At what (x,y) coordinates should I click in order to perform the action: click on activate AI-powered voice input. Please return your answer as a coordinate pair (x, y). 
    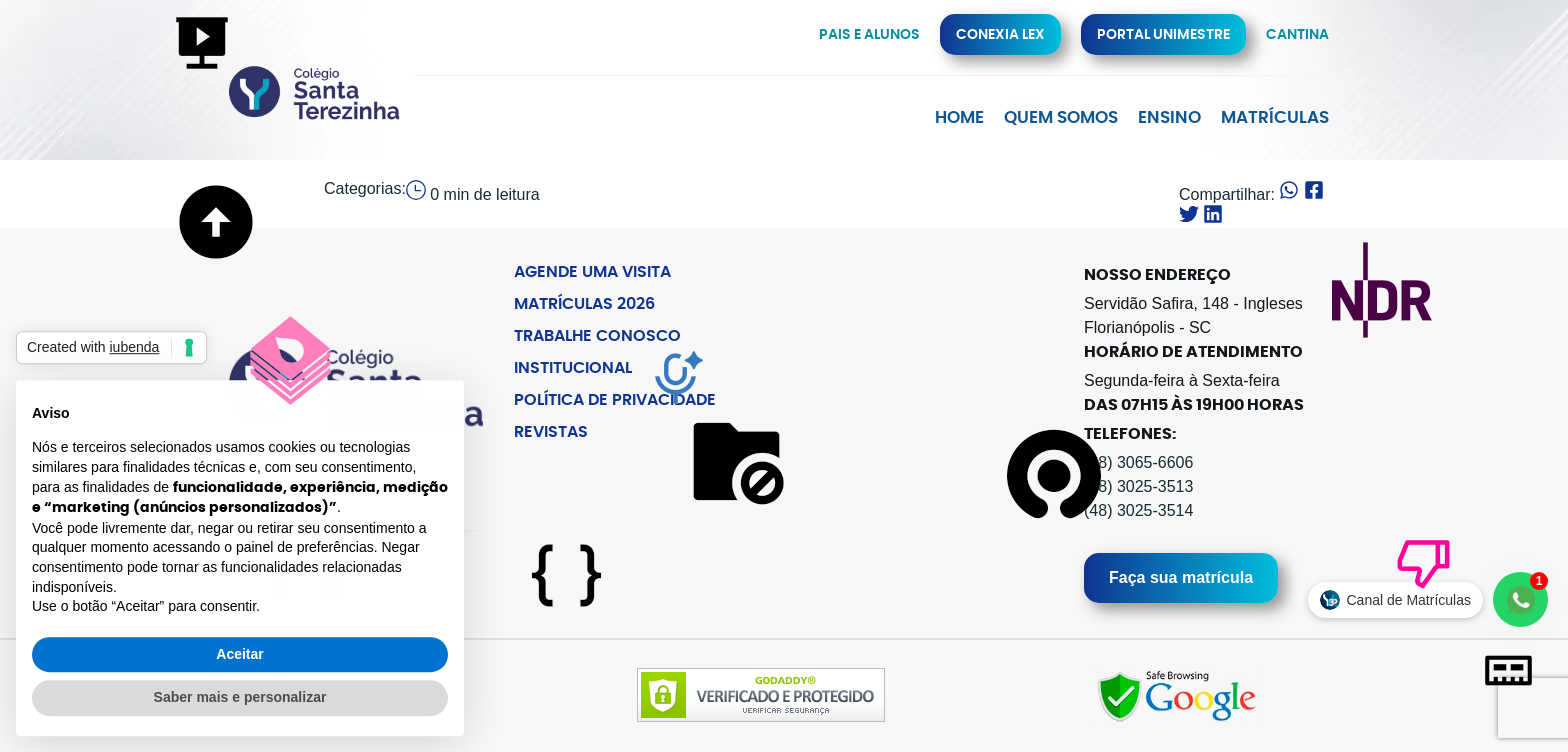
    Looking at the image, I should click on (675, 378).